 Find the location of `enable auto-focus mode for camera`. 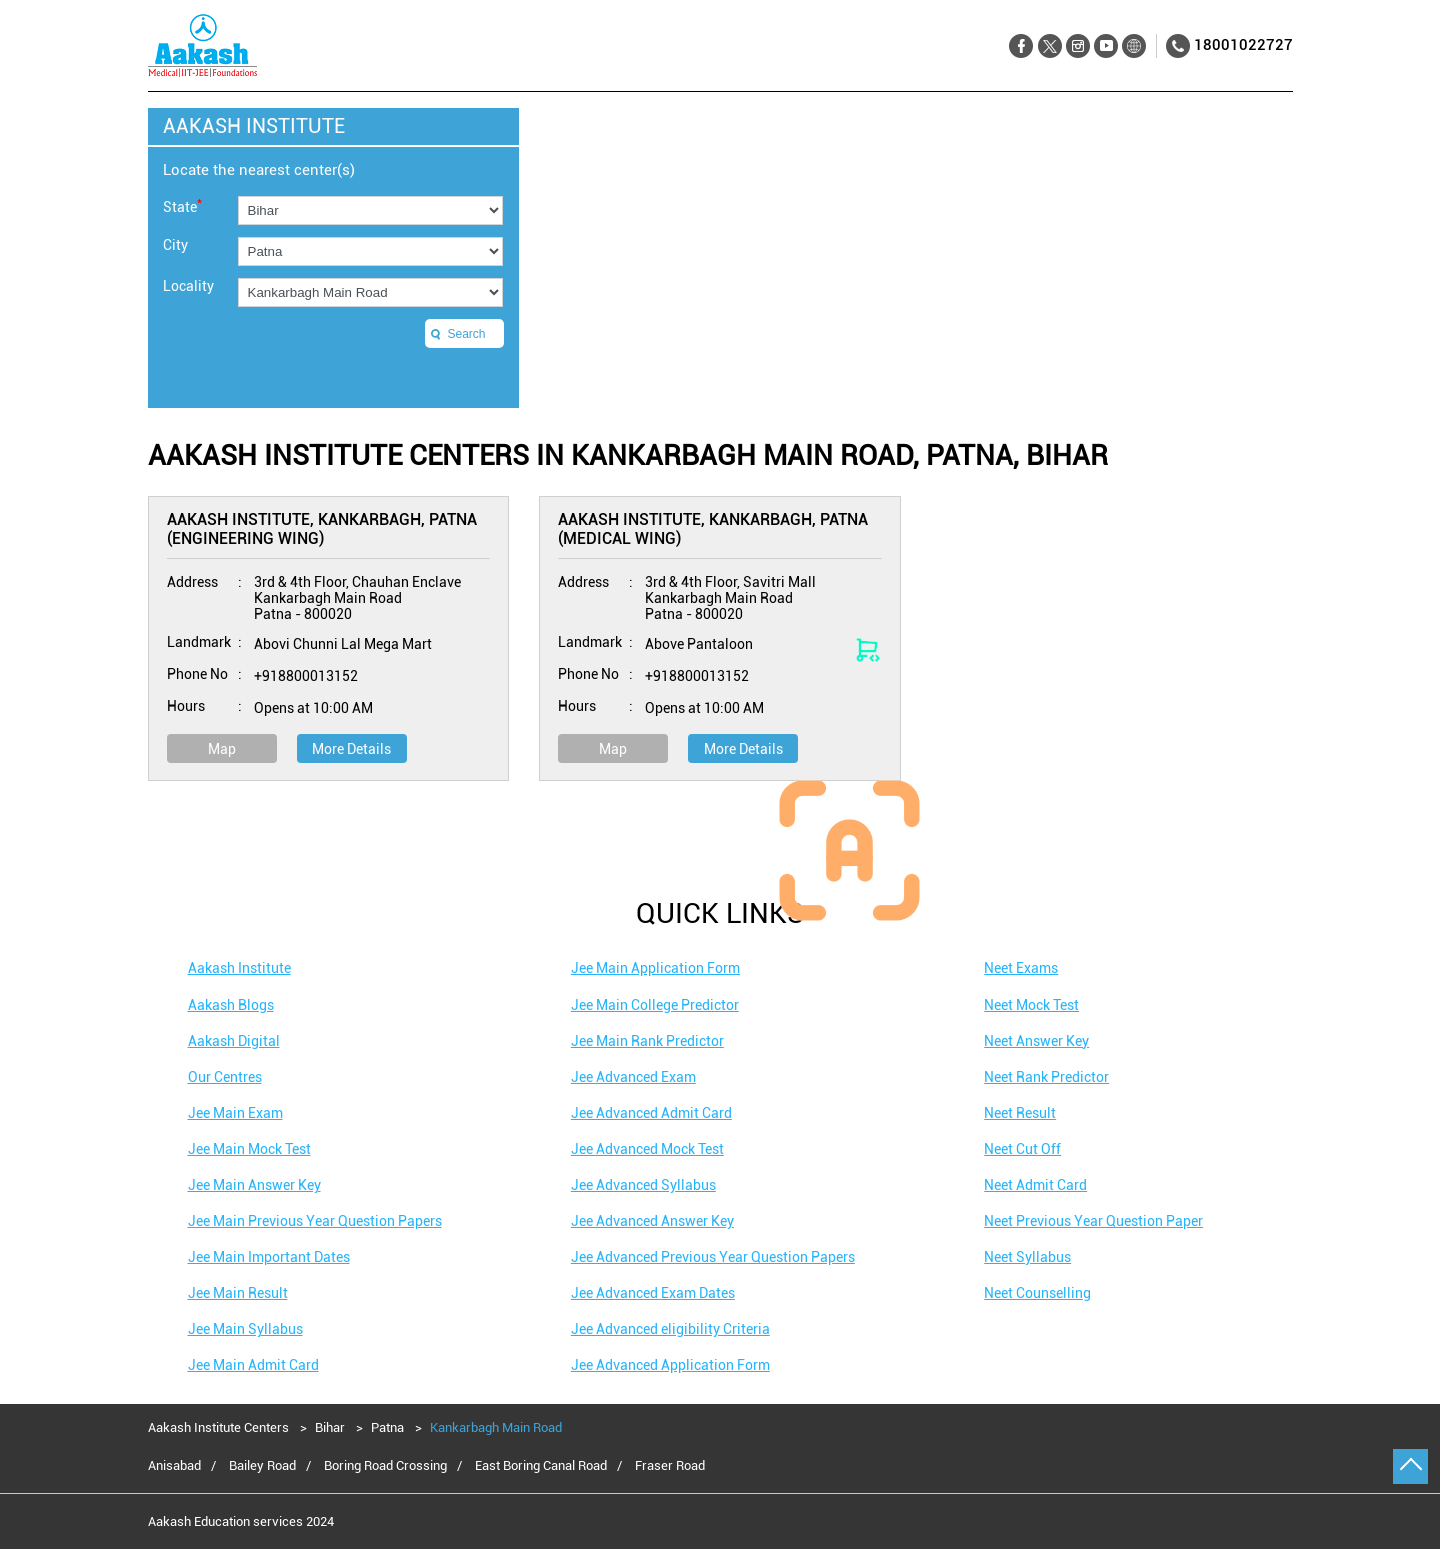

enable auto-focus mode for camera is located at coordinates (849, 850).